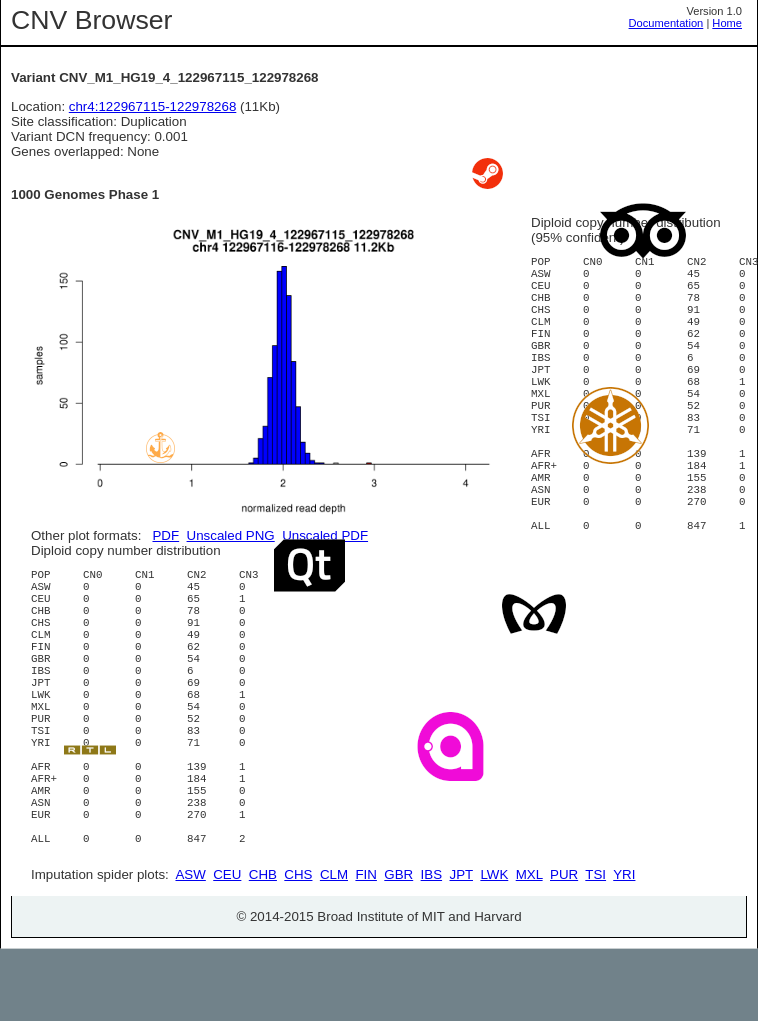 This screenshot has height=1021, width=758. I want to click on tokyo metro logo, so click(534, 614).